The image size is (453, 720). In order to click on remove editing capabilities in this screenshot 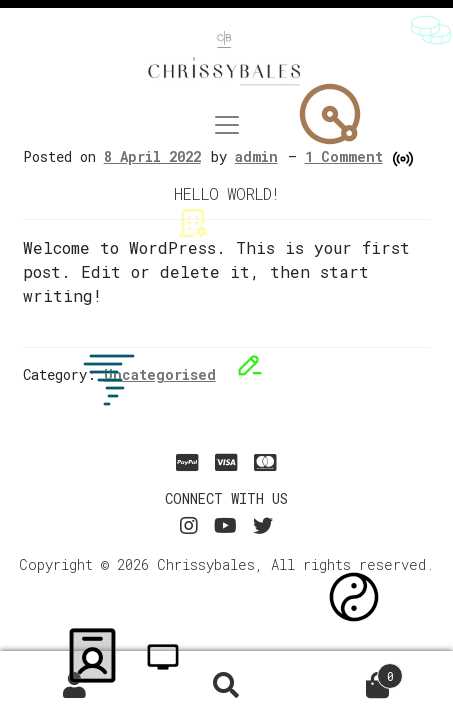, I will do `click(249, 365)`.